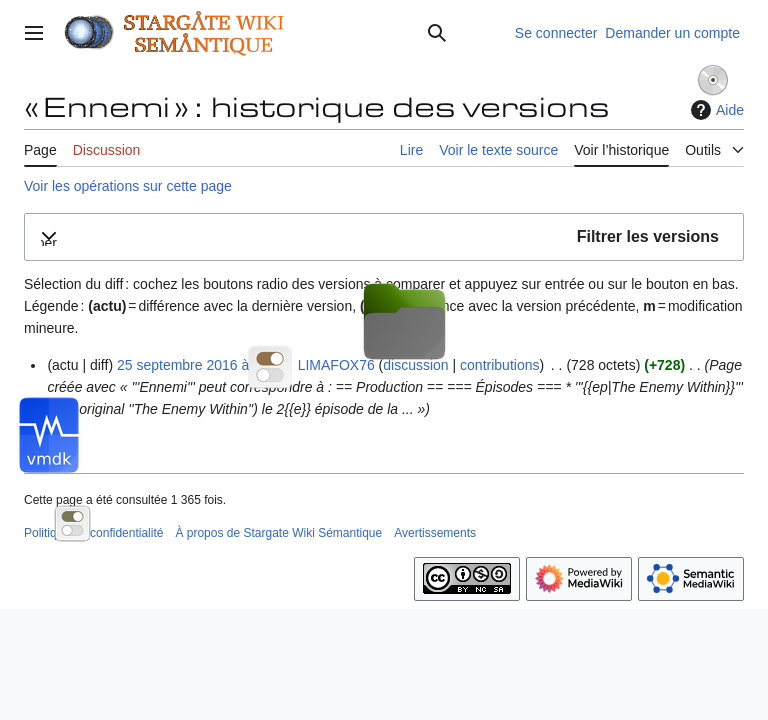 The image size is (768, 720). I want to click on virtualbox virtual disk image file, so click(49, 435).